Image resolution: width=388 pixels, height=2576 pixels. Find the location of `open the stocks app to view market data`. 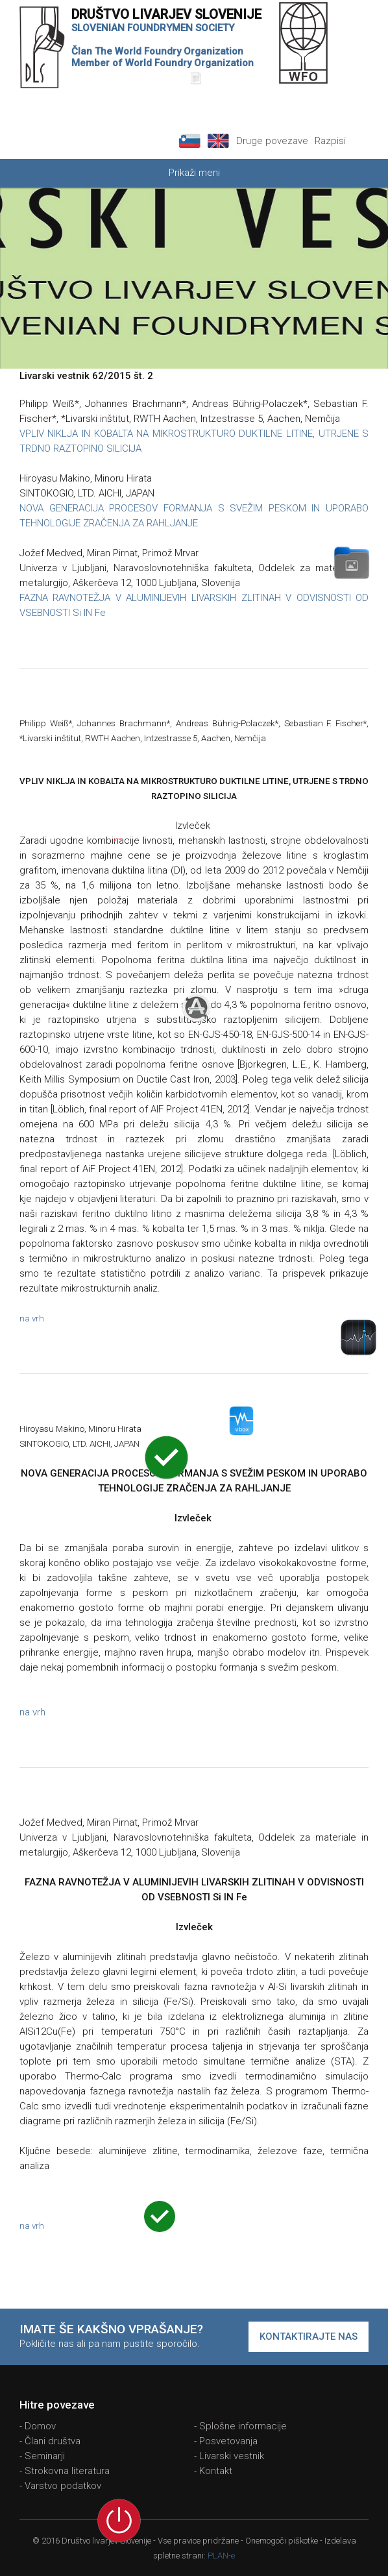

open the stocks app to view market data is located at coordinates (358, 1337).